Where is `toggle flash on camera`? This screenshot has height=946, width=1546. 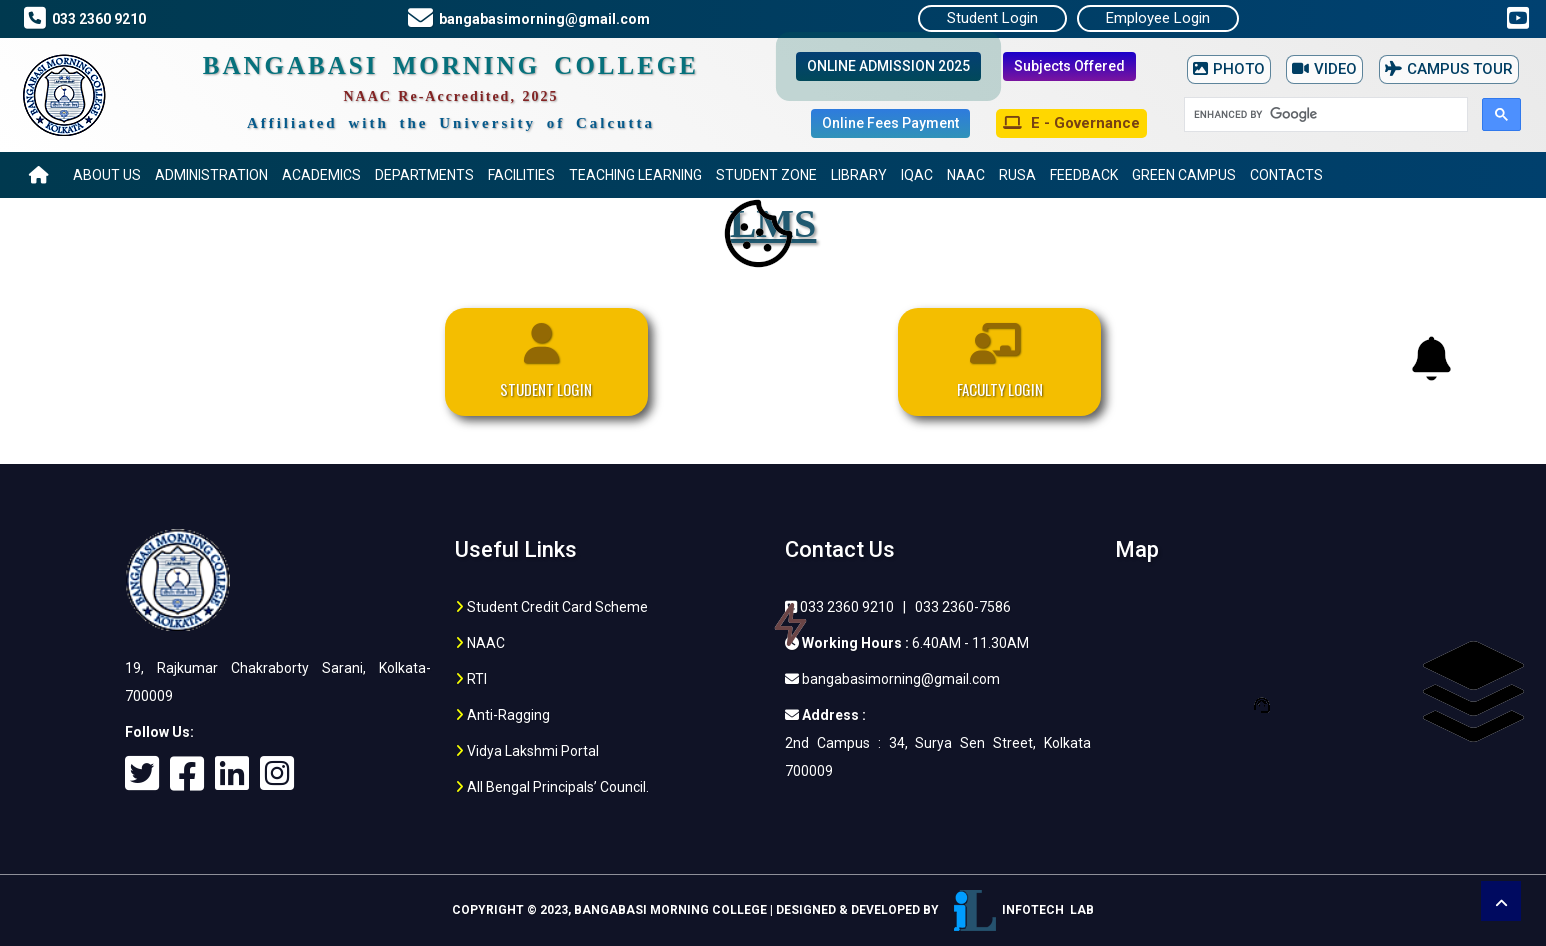 toggle flash on camera is located at coordinates (790, 624).